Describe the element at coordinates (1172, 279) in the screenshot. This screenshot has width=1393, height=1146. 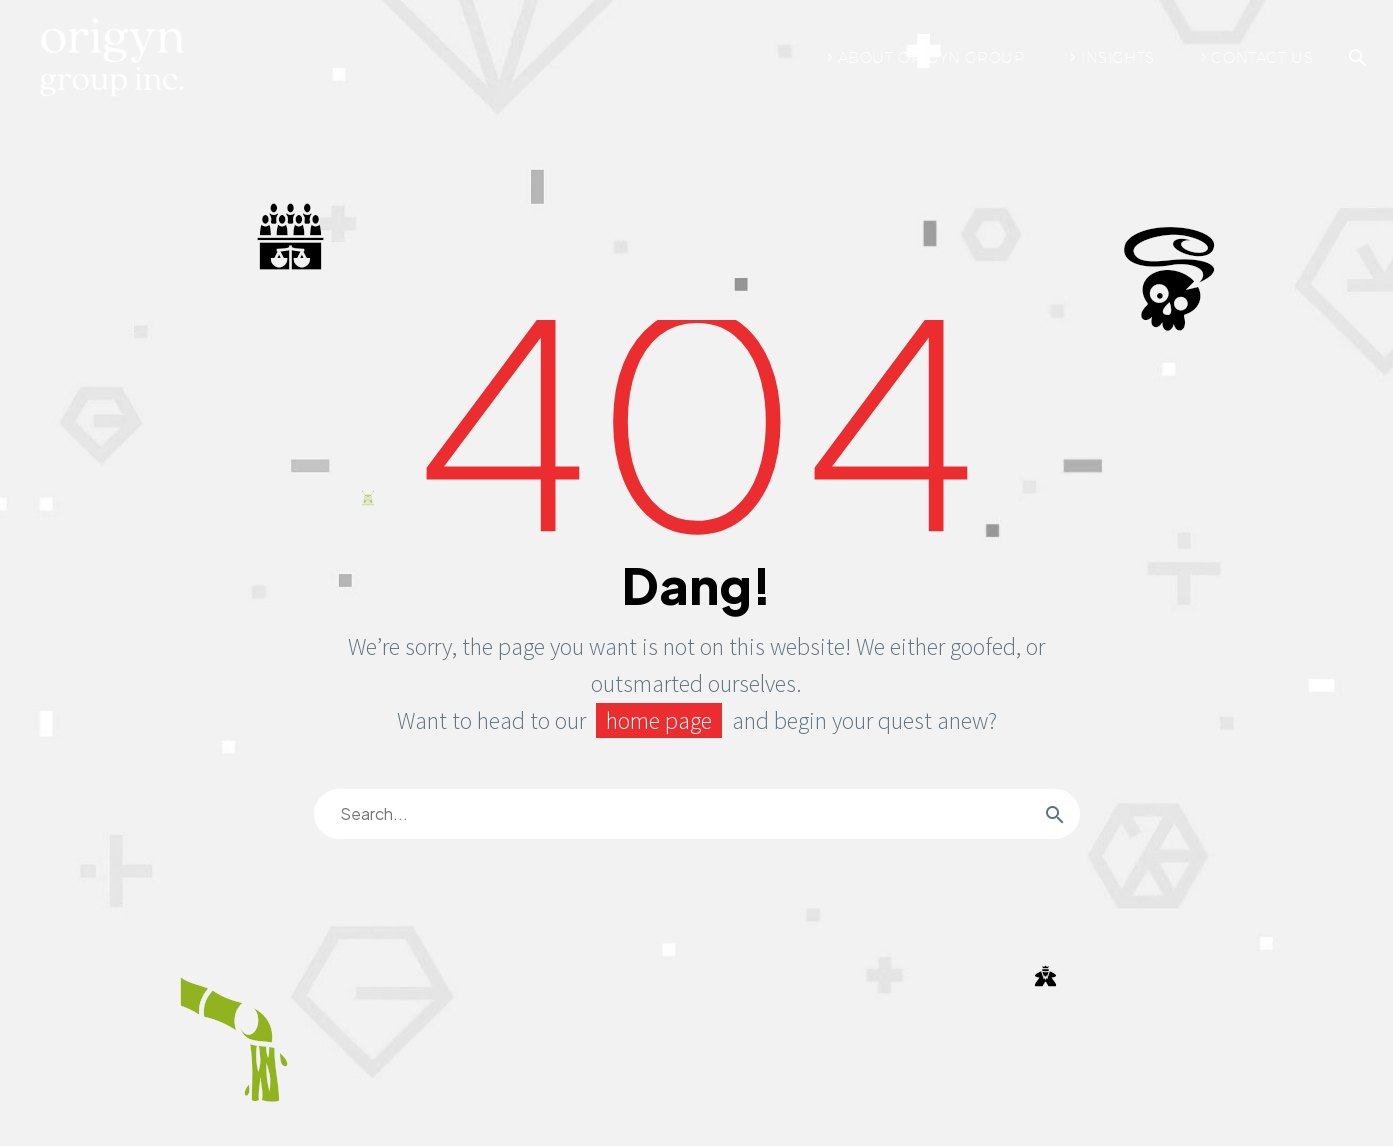
I see `indicates a dazed or confused game state` at that location.